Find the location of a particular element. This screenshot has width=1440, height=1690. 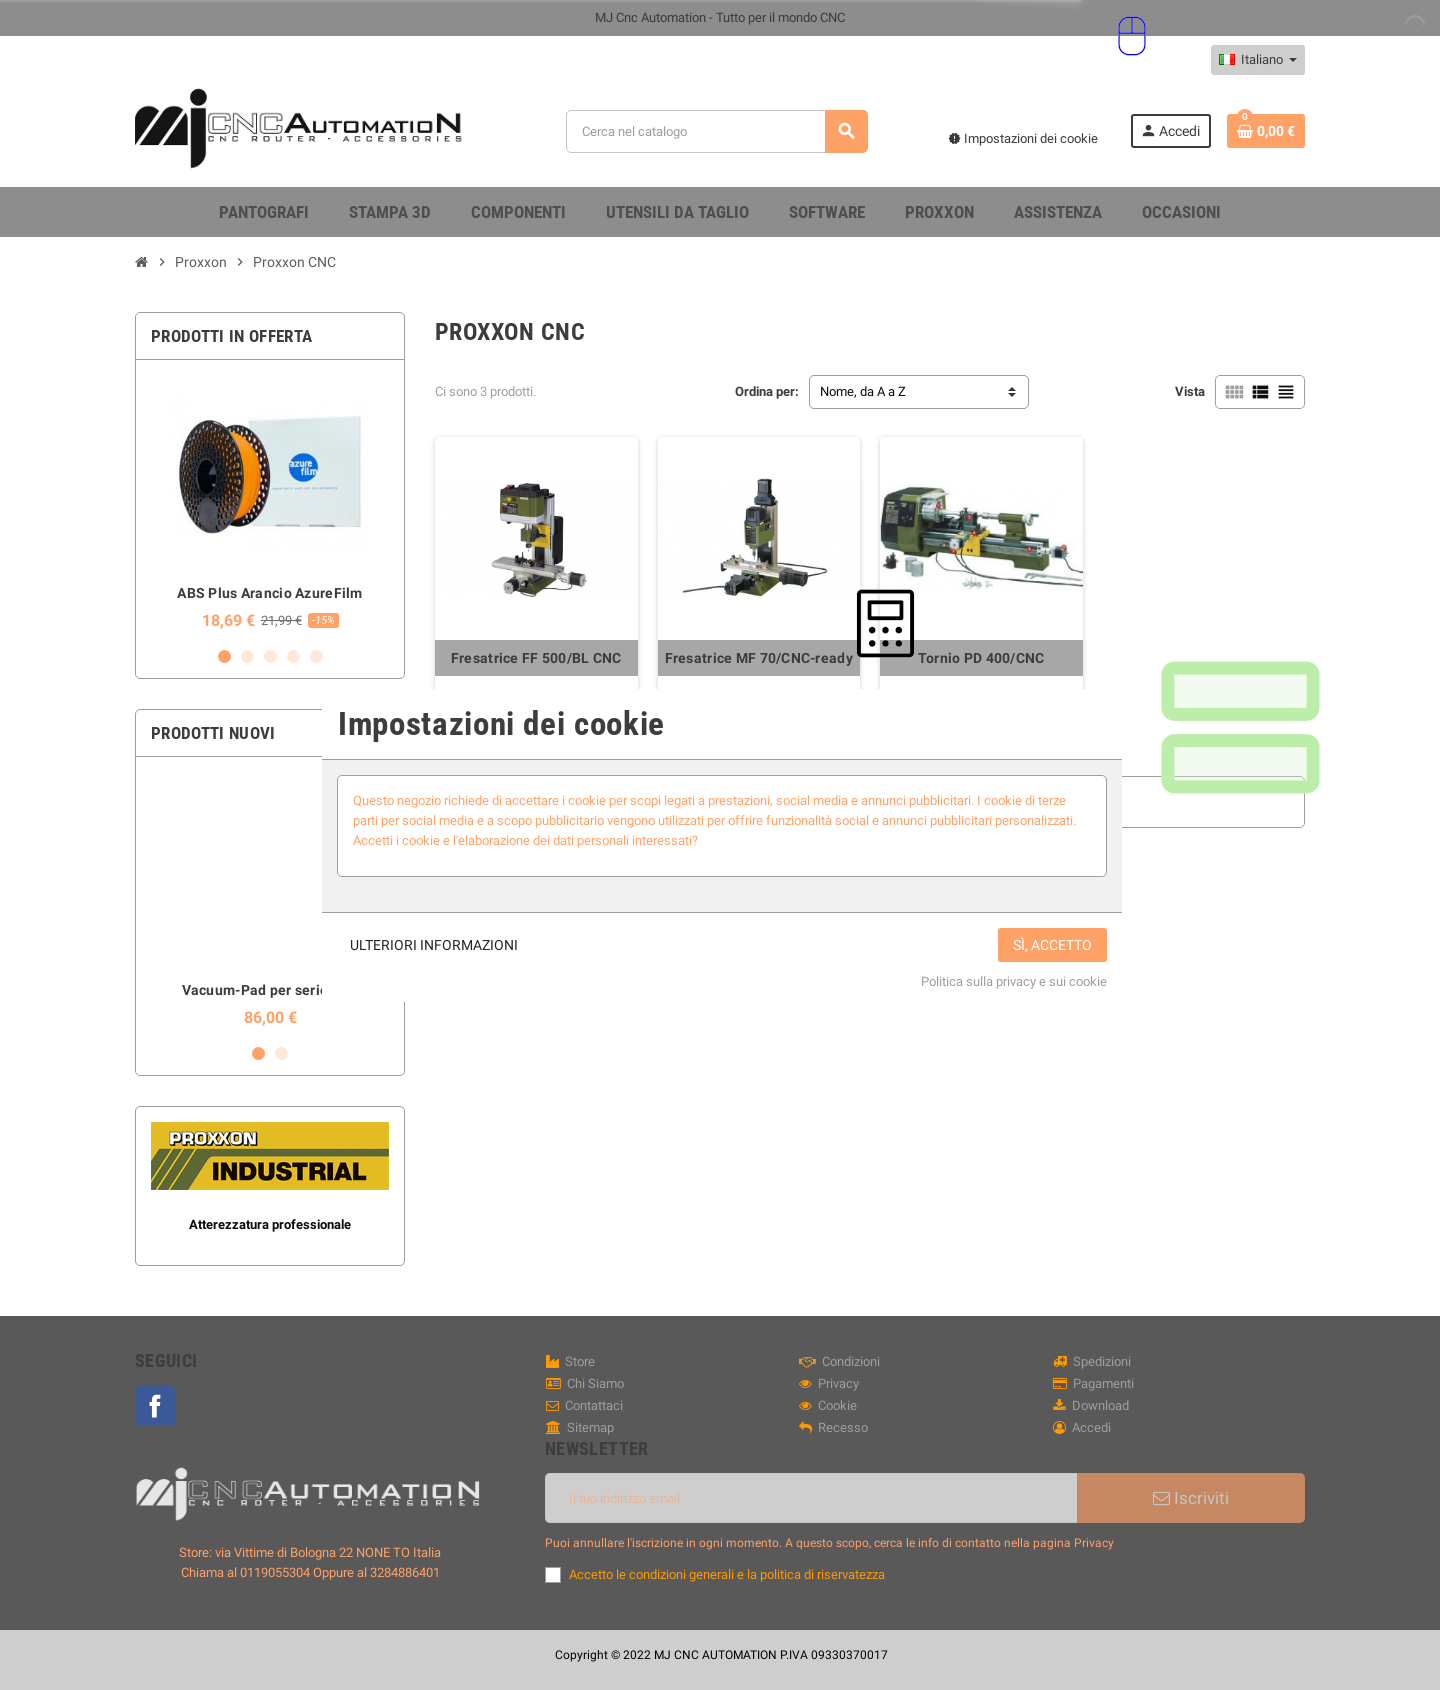

indicates mouse input or cursor control settings is located at coordinates (1132, 36).